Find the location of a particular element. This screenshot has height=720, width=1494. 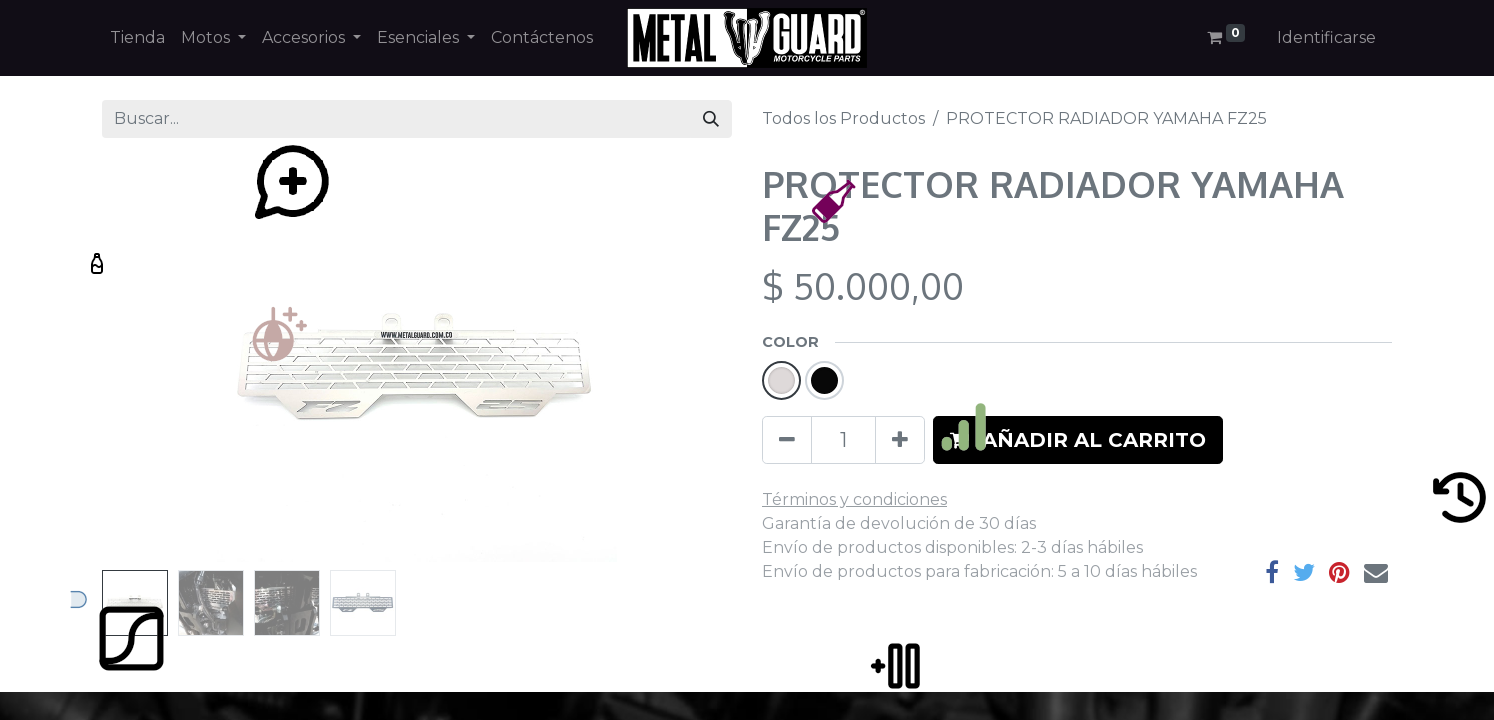

add a new column to the left is located at coordinates (899, 666).